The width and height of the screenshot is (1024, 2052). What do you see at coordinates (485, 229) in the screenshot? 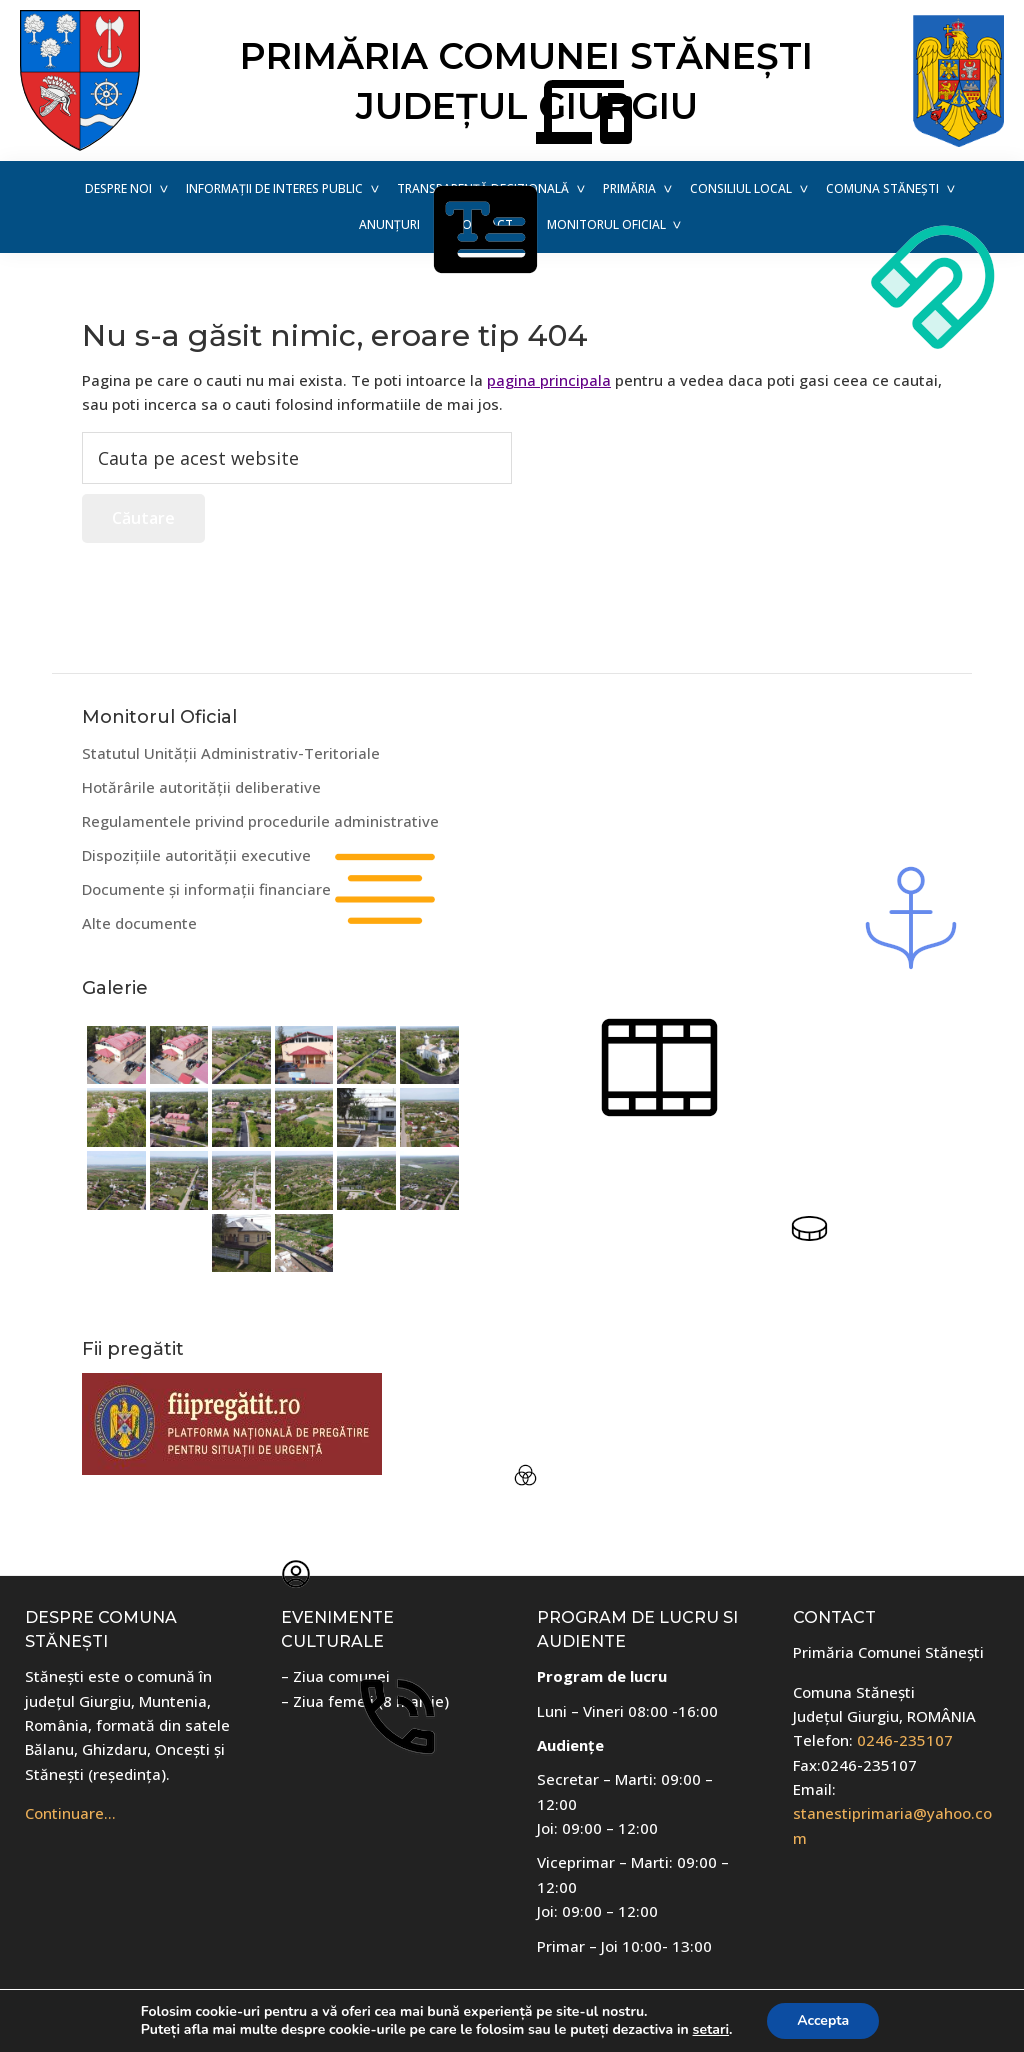
I see `read articles from The New York Times` at bounding box center [485, 229].